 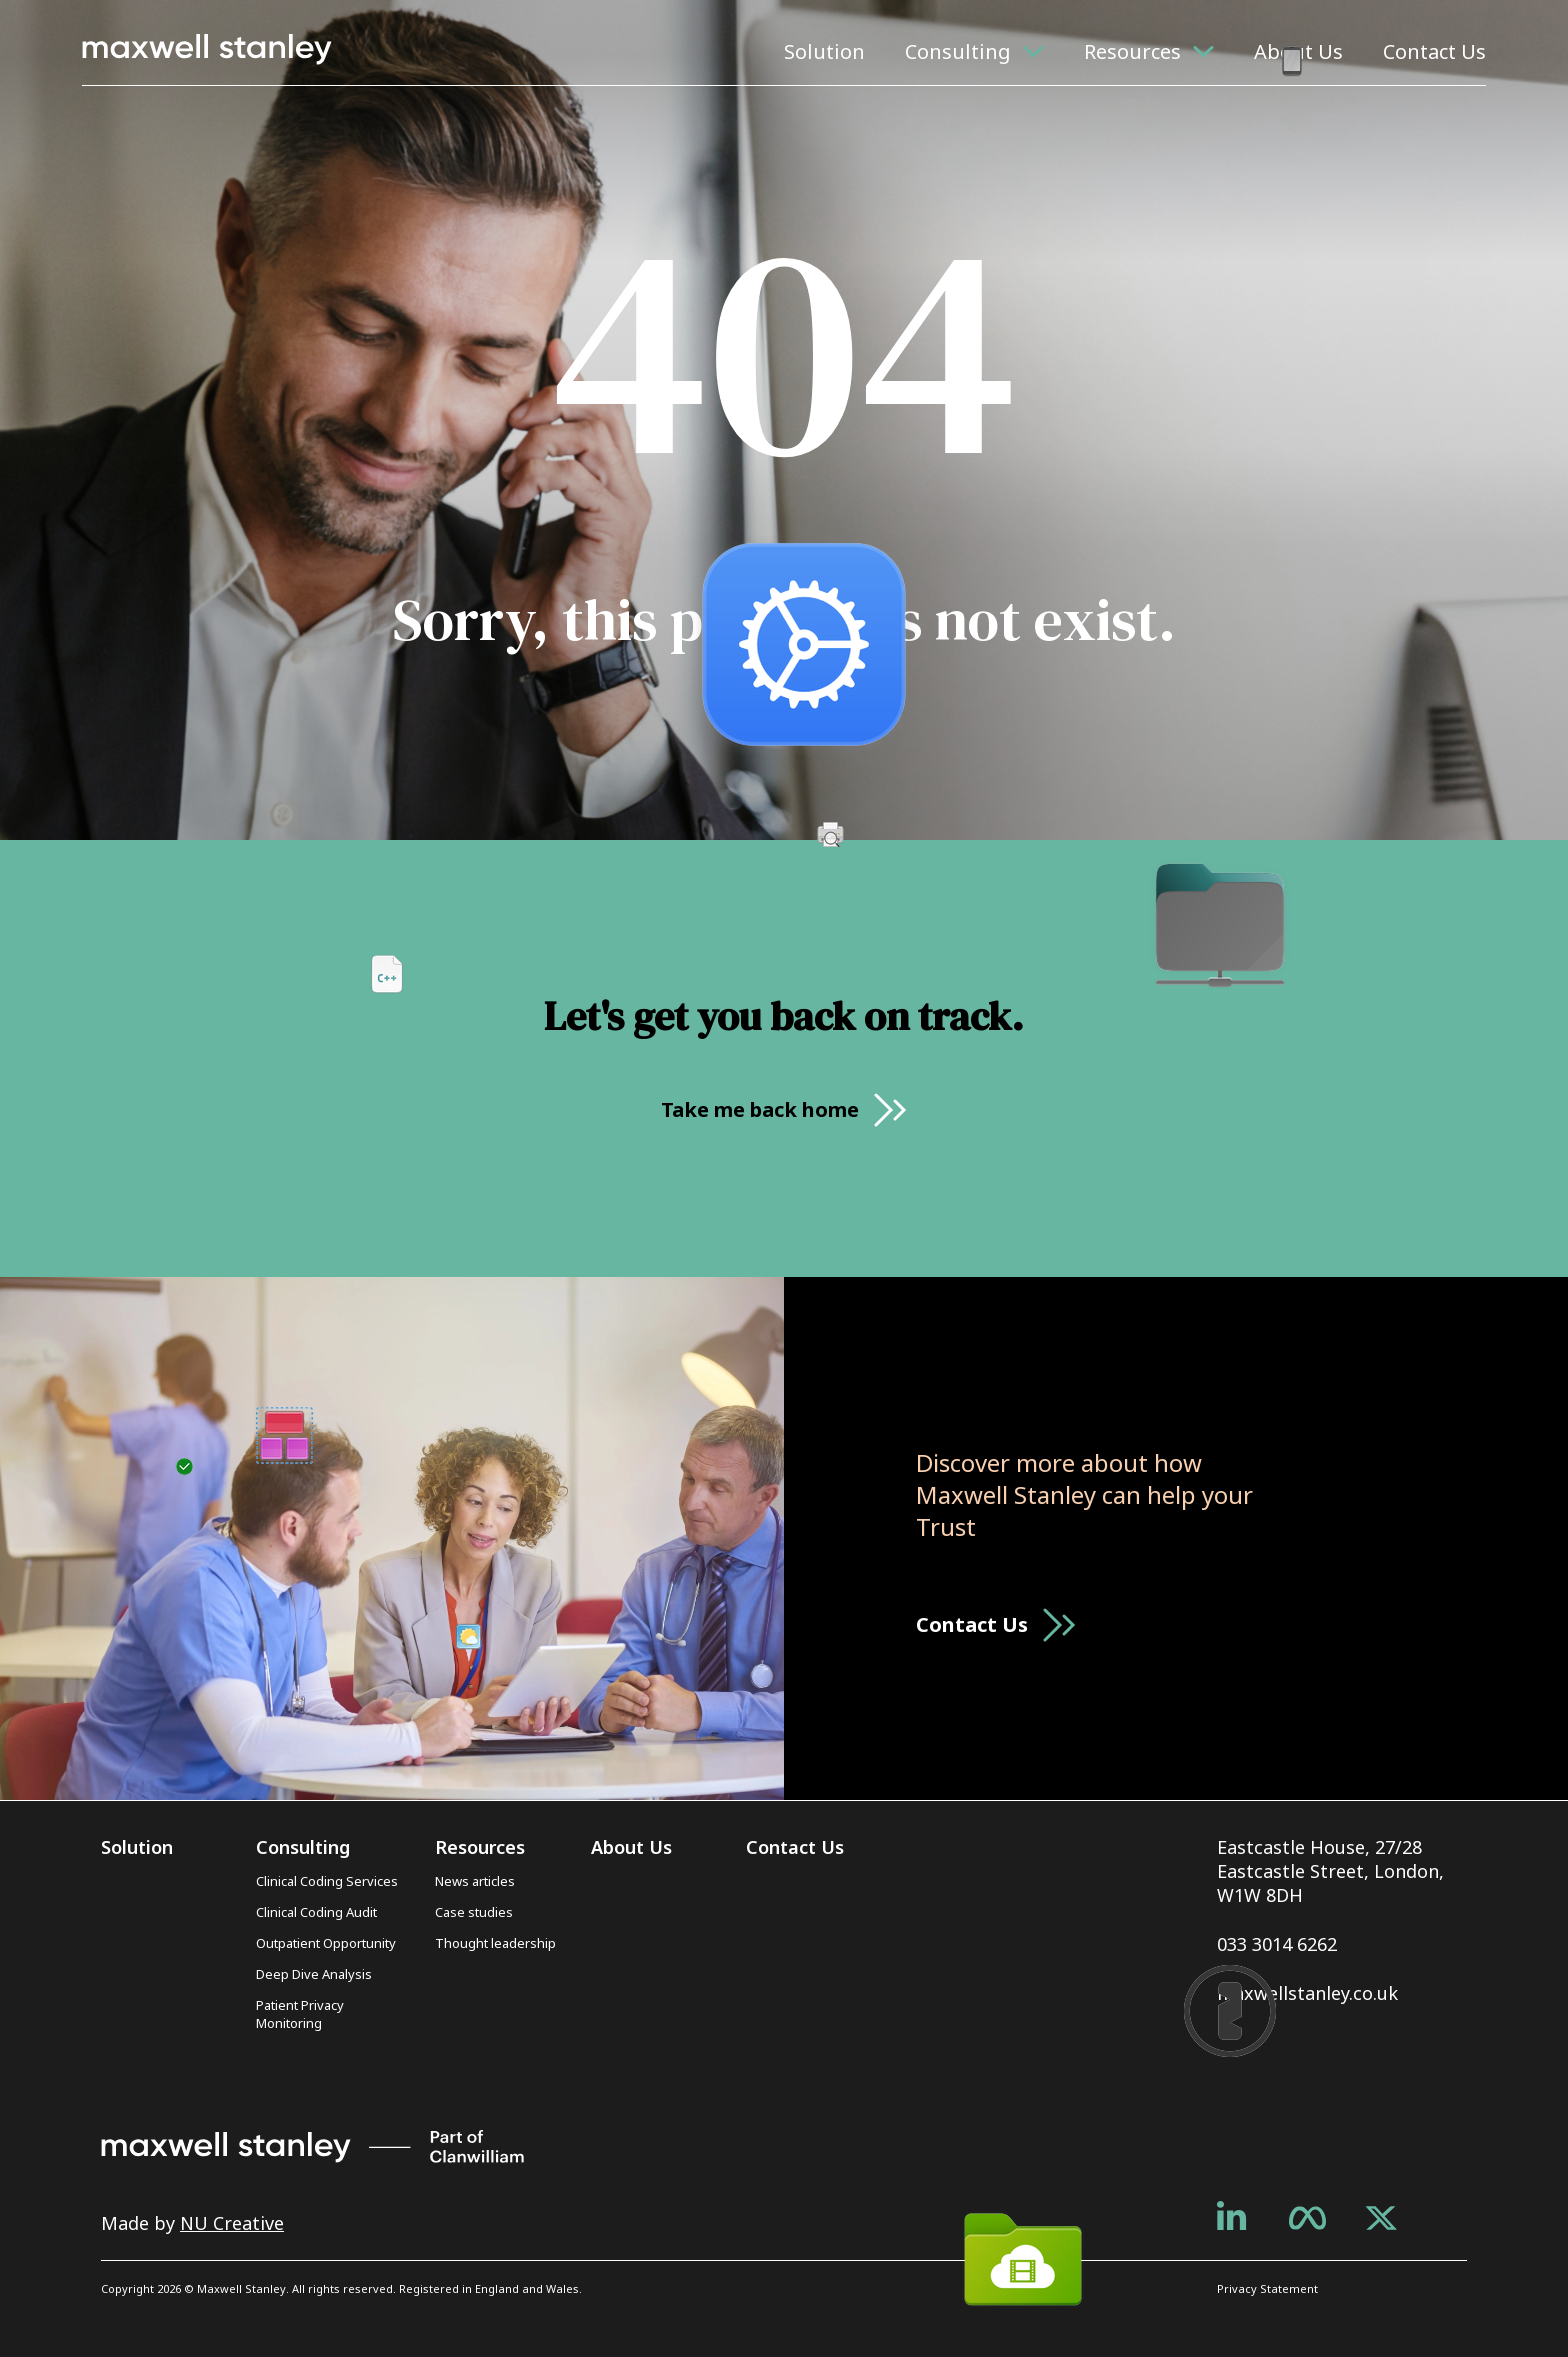 What do you see at coordinates (1220, 923) in the screenshot?
I see `access files stored on a remote server` at bounding box center [1220, 923].